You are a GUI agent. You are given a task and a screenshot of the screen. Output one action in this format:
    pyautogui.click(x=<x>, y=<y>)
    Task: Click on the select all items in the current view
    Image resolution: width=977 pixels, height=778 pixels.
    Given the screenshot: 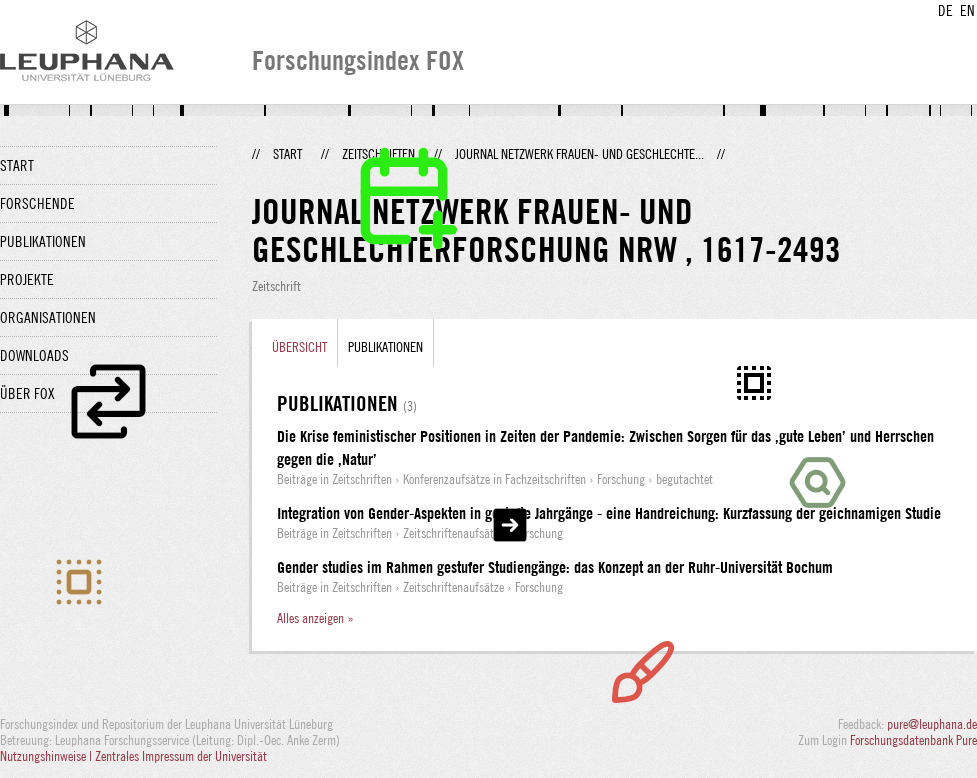 What is the action you would take?
    pyautogui.click(x=79, y=582)
    